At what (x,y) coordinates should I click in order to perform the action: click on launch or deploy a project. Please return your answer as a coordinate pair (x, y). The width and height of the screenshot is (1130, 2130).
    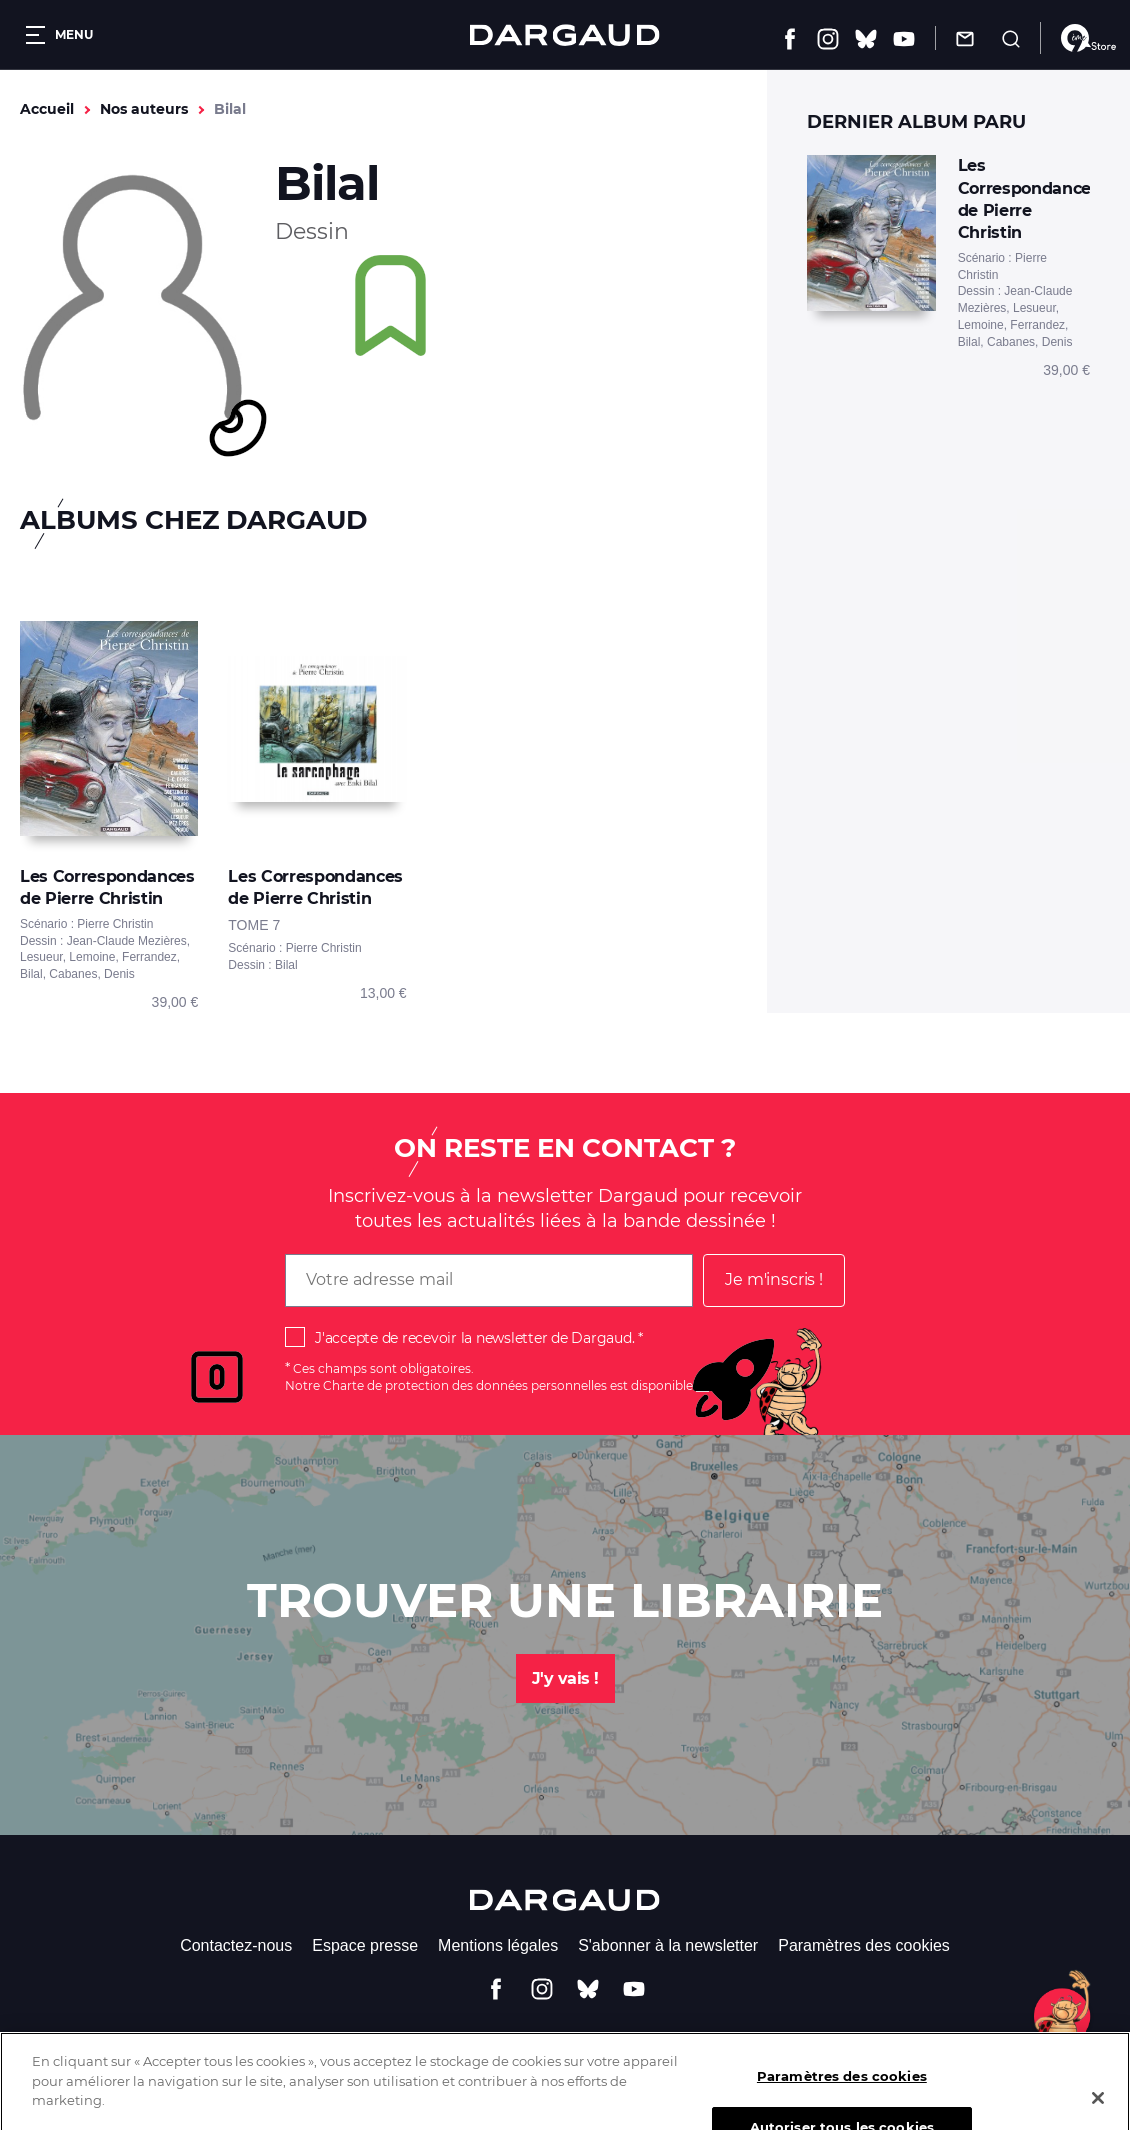
    Looking at the image, I should click on (733, 1379).